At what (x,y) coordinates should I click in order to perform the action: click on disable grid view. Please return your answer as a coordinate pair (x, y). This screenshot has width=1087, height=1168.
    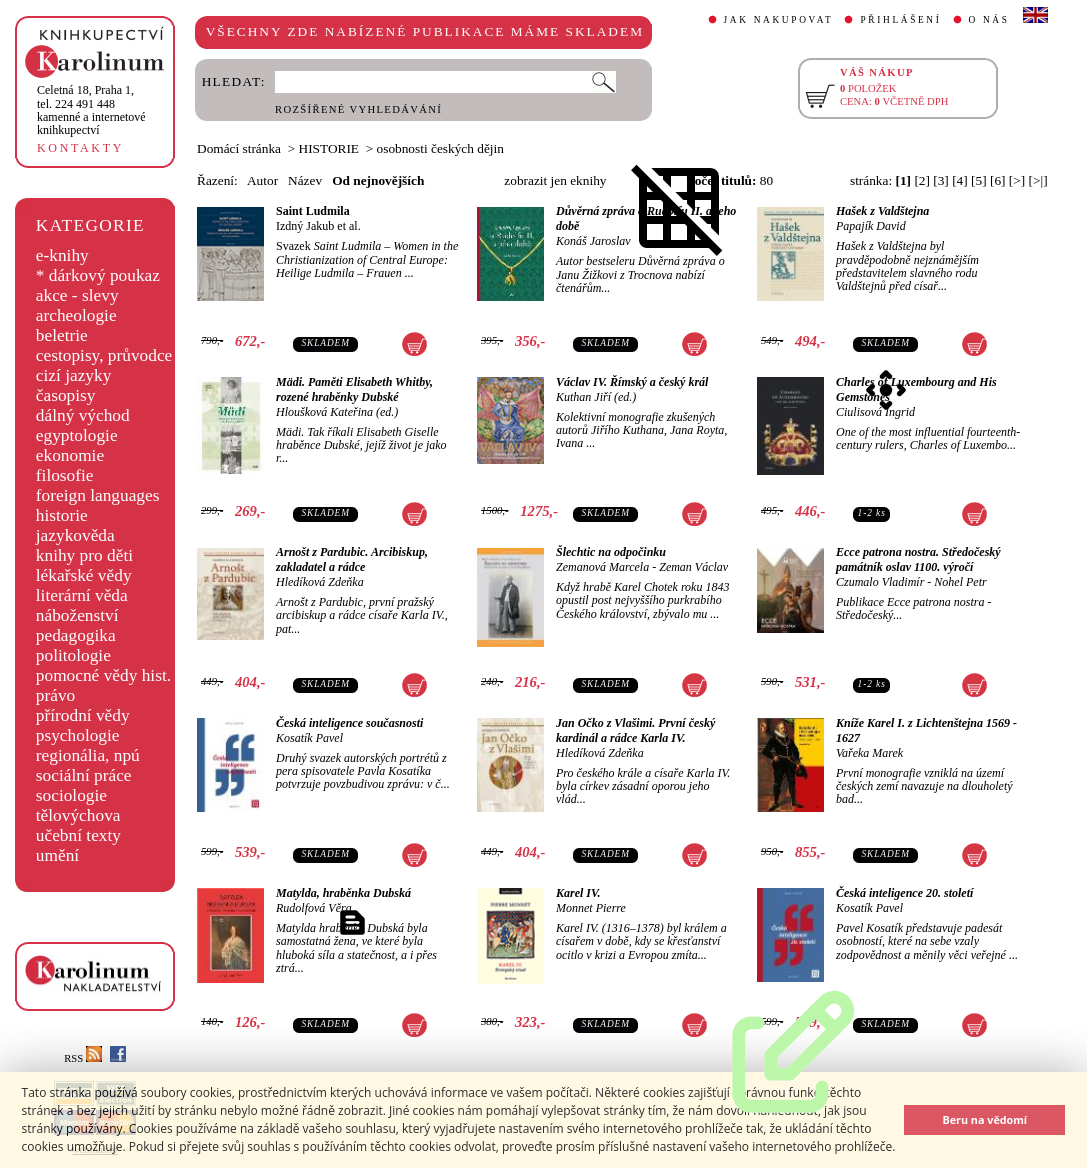
    Looking at the image, I should click on (679, 208).